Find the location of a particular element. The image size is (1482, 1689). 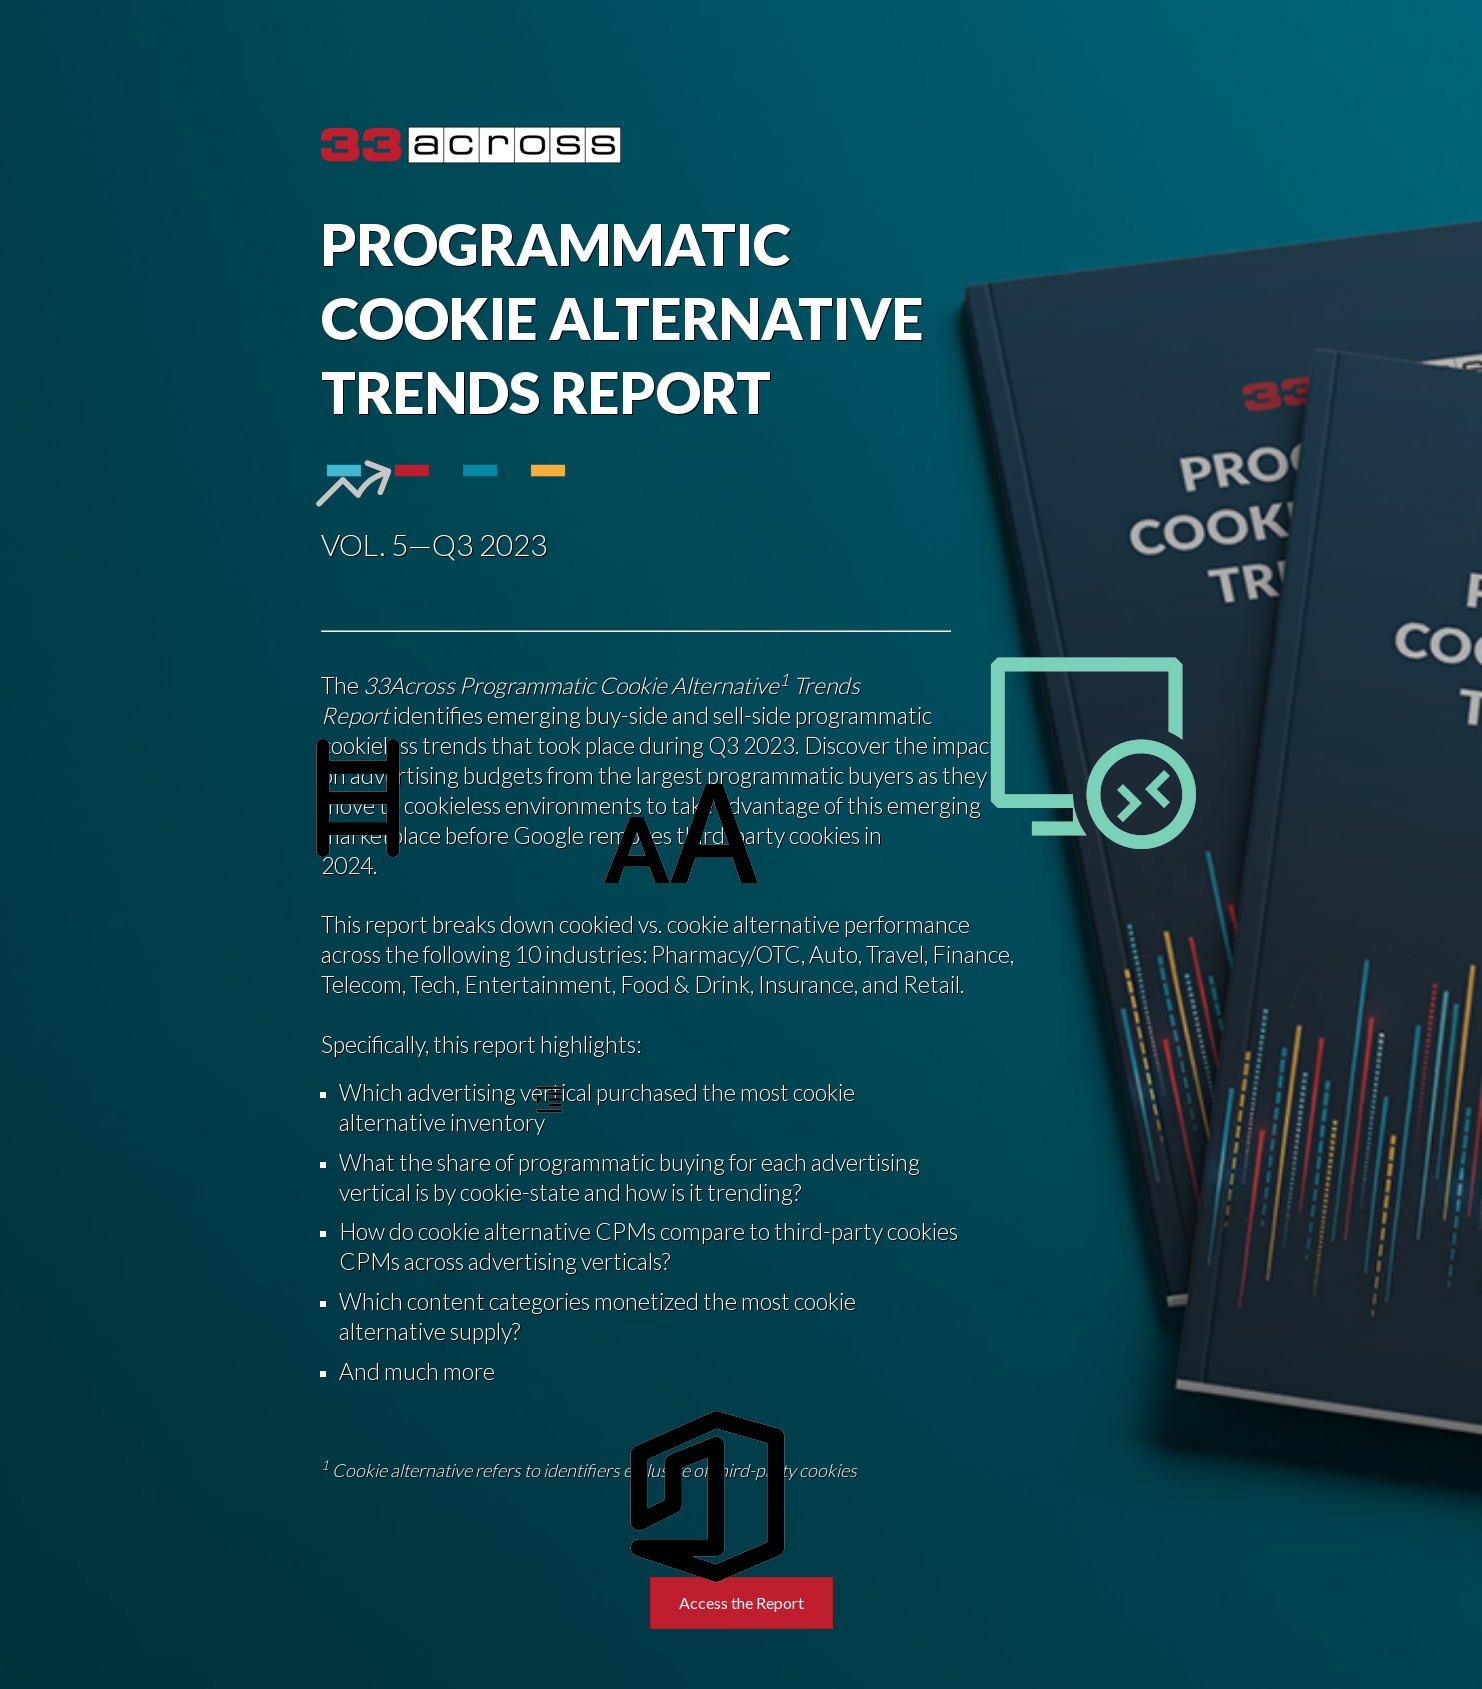

open Microsoft Office suite is located at coordinates (707, 1496).